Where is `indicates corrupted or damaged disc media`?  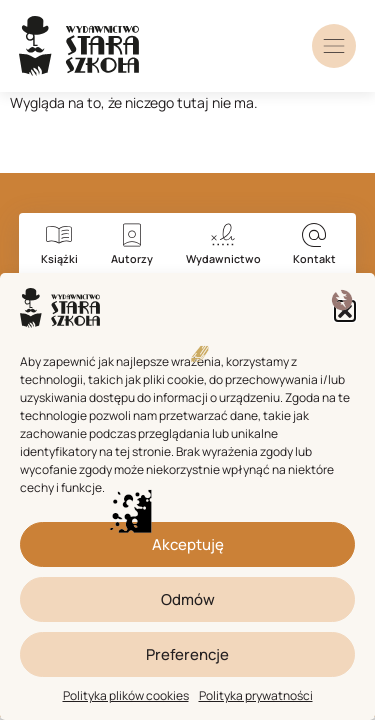 indicates corrupted or damaged disc media is located at coordinates (342, 300).